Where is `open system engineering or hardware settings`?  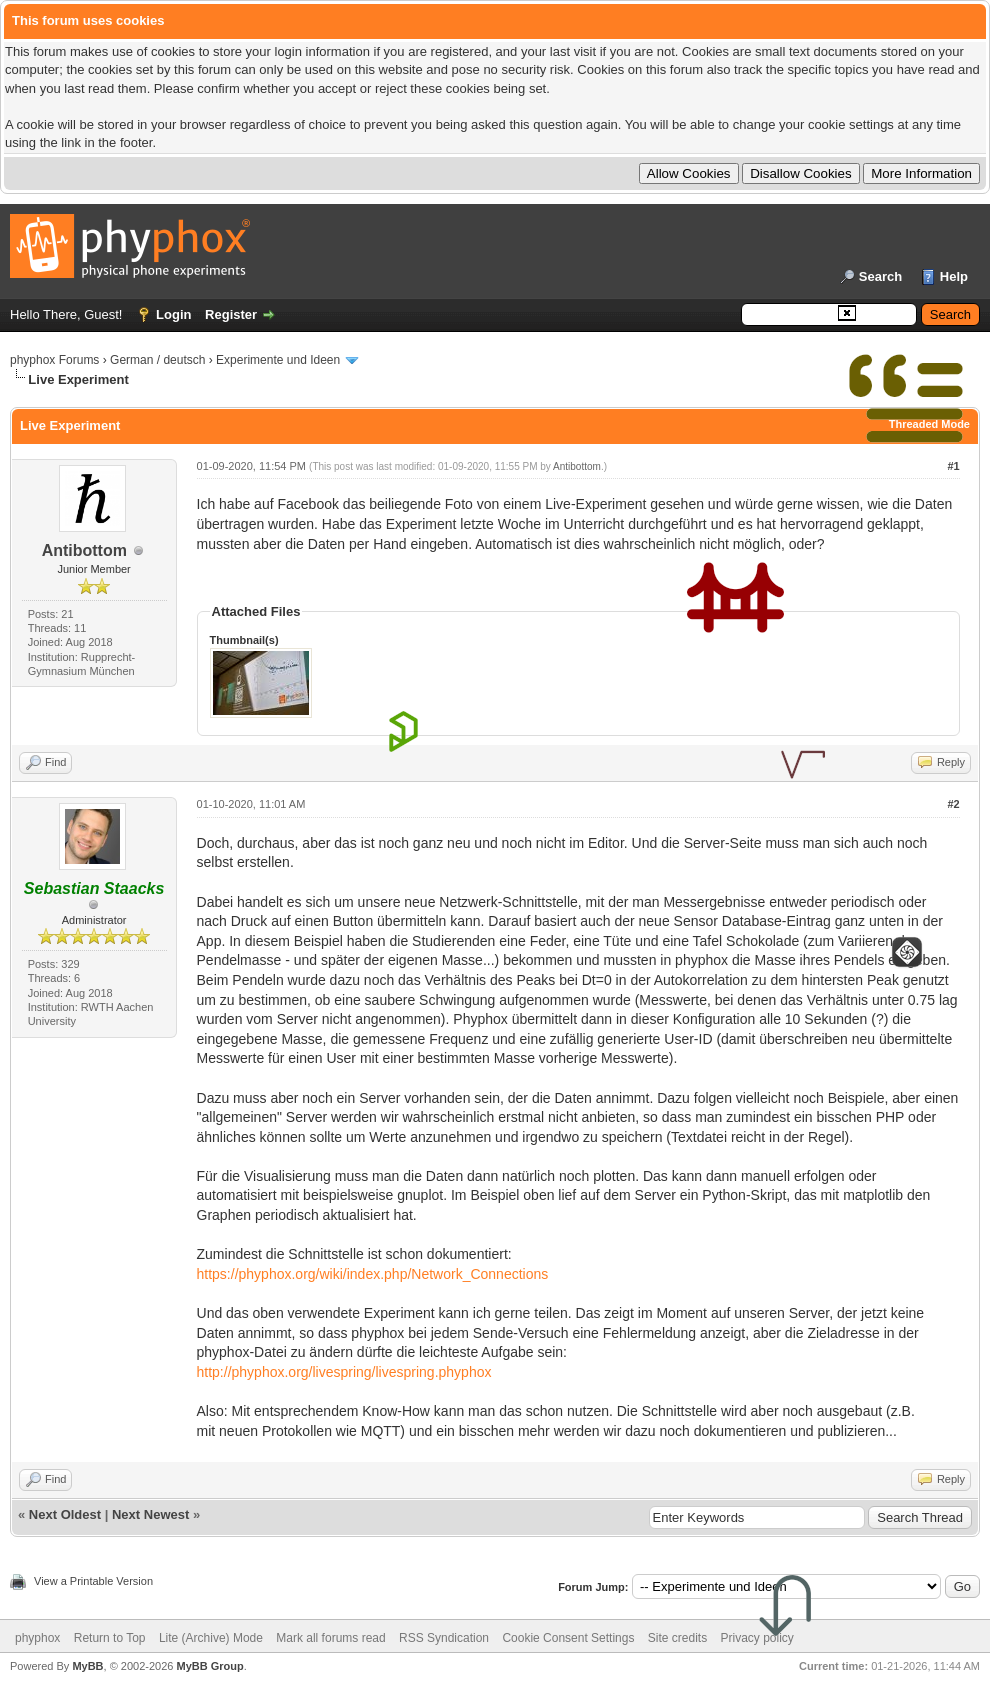 open system engineering or hardware settings is located at coordinates (907, 952).